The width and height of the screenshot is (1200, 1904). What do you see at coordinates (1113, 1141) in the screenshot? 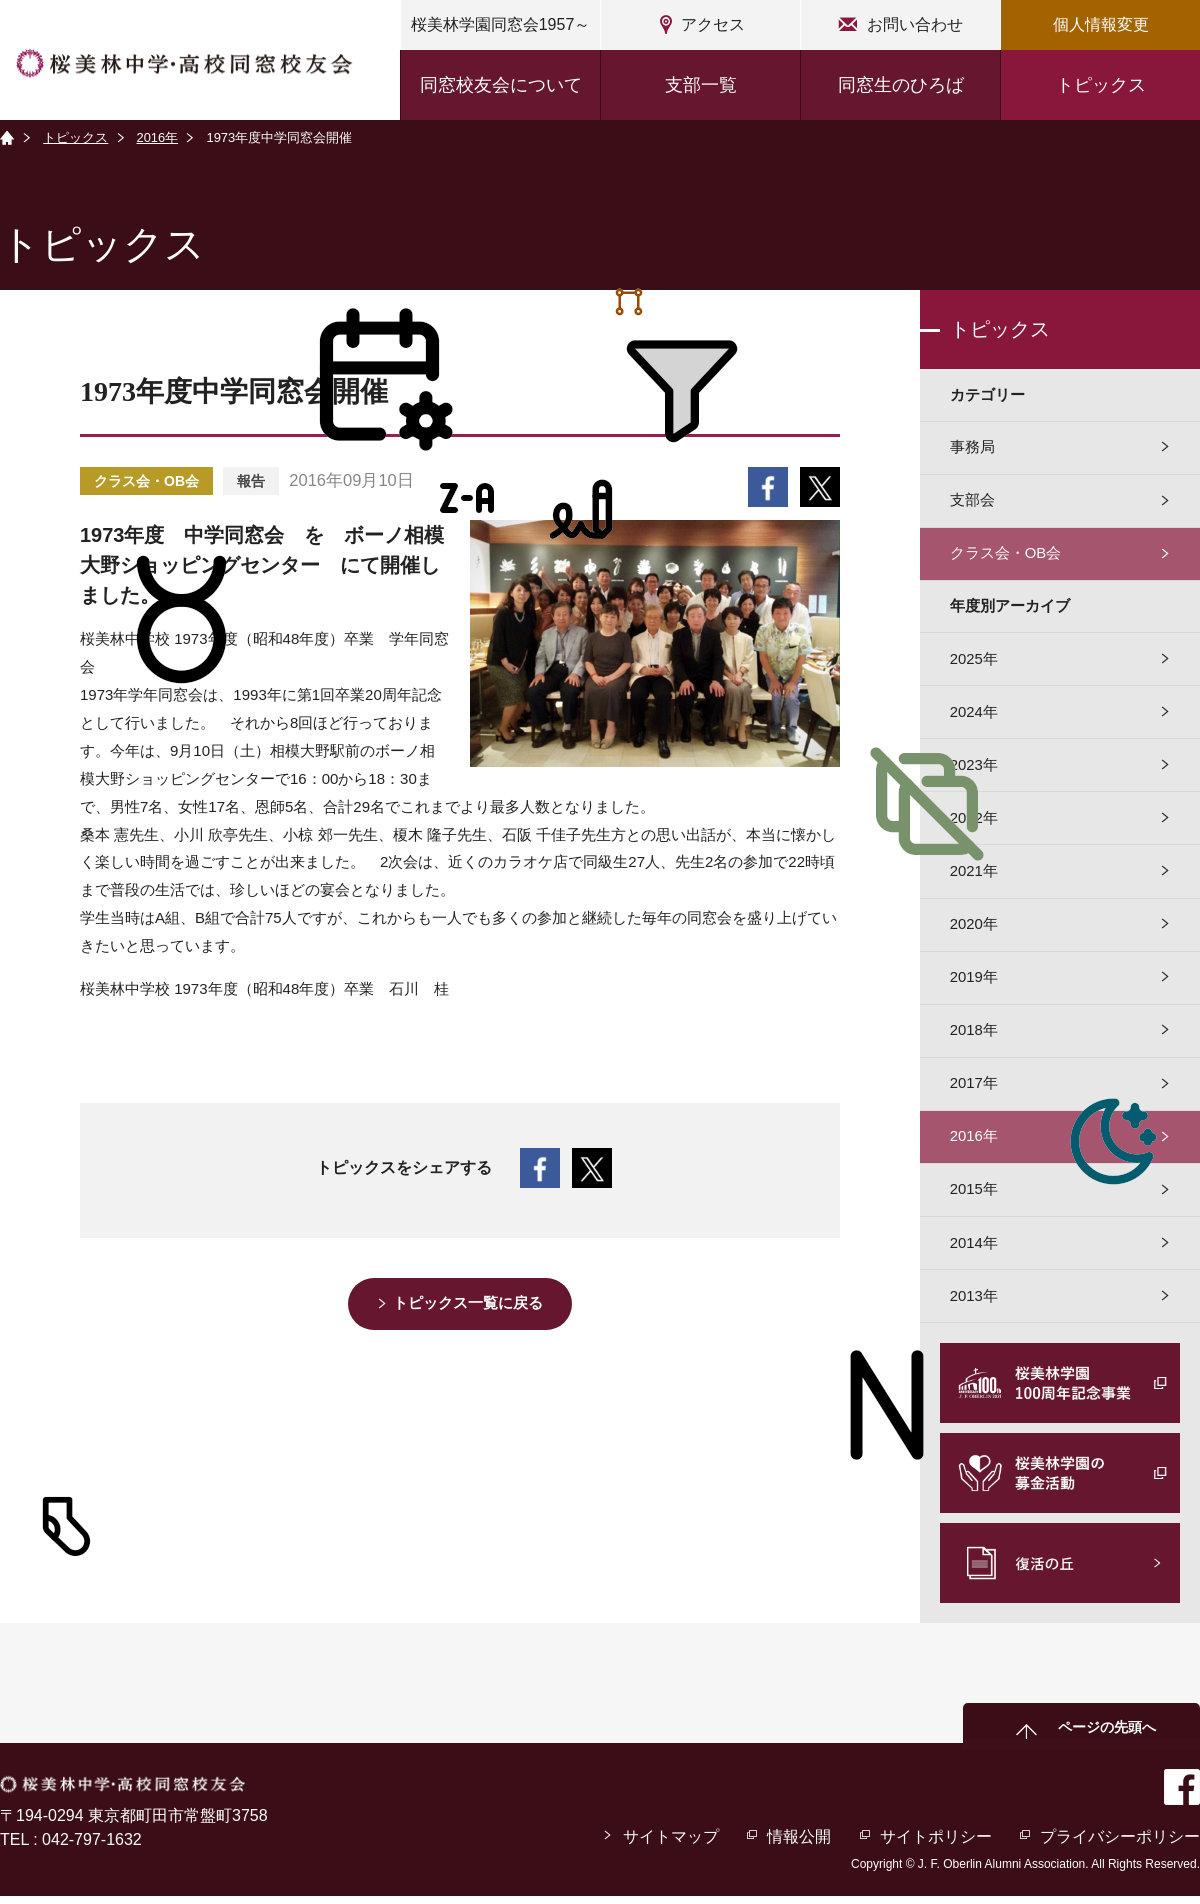
I see `toggle dark mode or night theme` at bounding box center [1113, 1141].